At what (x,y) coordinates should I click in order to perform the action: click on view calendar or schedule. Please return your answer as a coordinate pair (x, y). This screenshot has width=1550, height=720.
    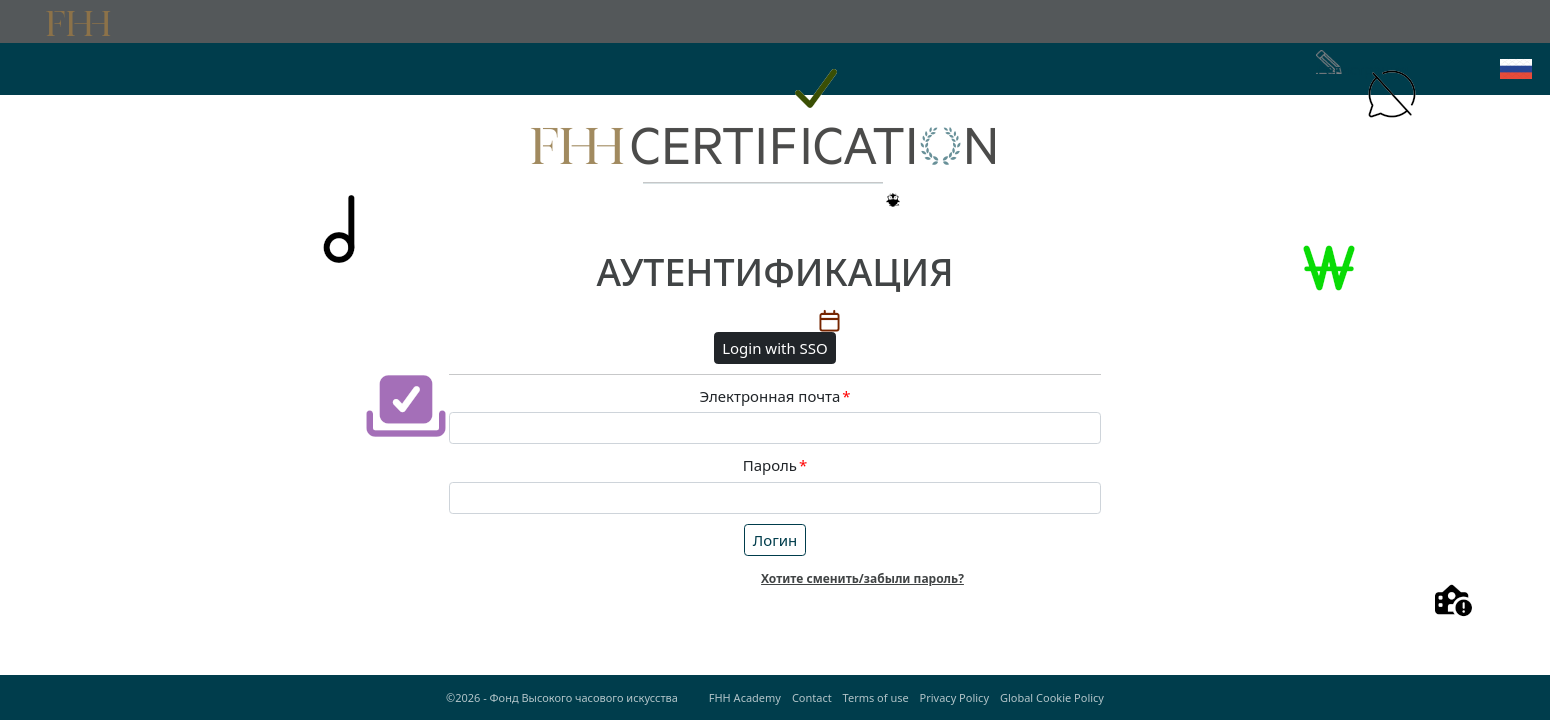
    Looking at the image, I should click on (829, 321).